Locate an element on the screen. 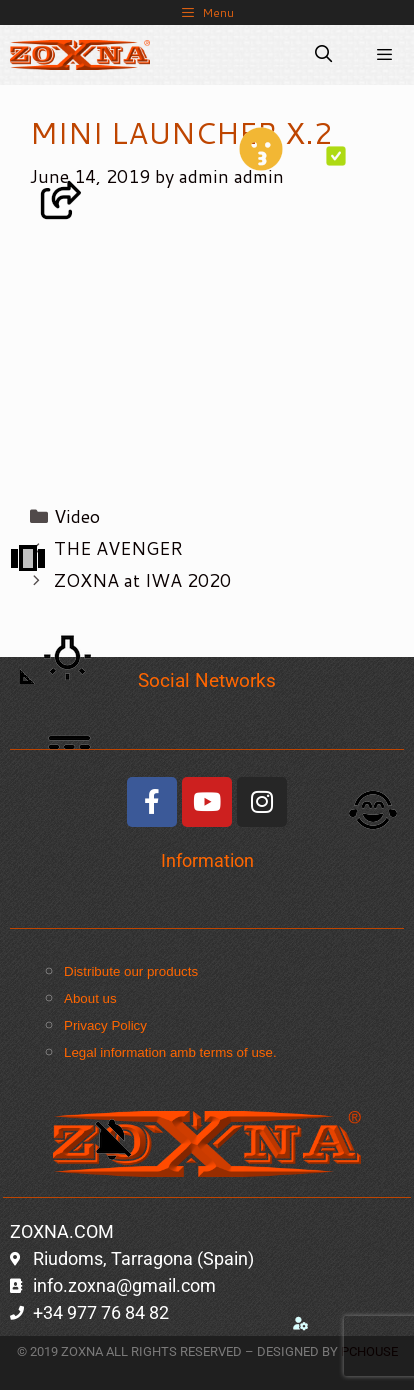 This screenshot has width=414, height=1390. react with a laughing emoji is located at coordinates (373, 810).